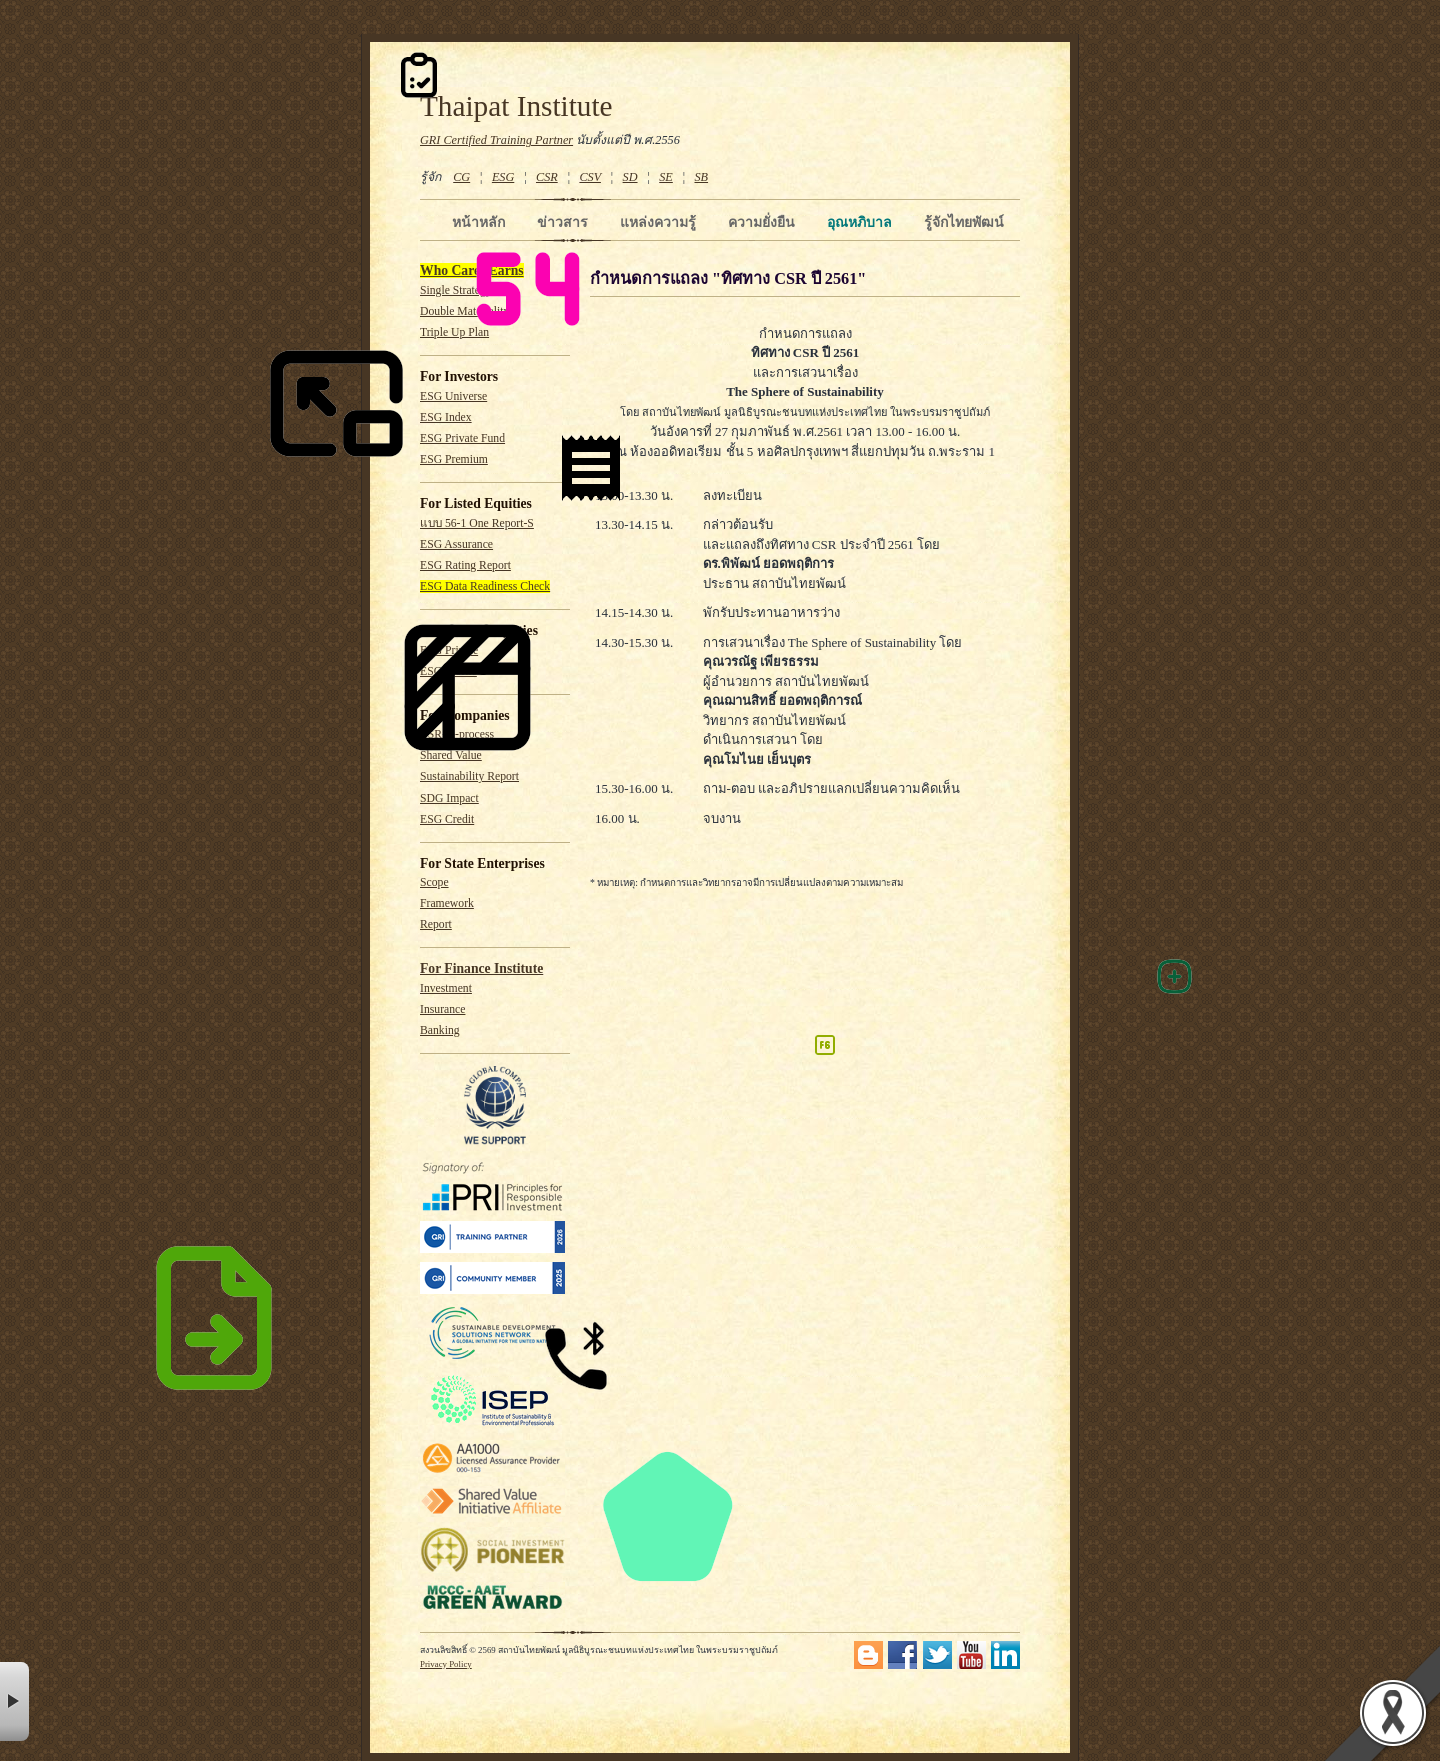 The width and height of the screenshot is (1440, 1761). What do you see at coordinates (214, 1318) in the screenshot?
I see `export or send file` at bounding box center [214, 1318].